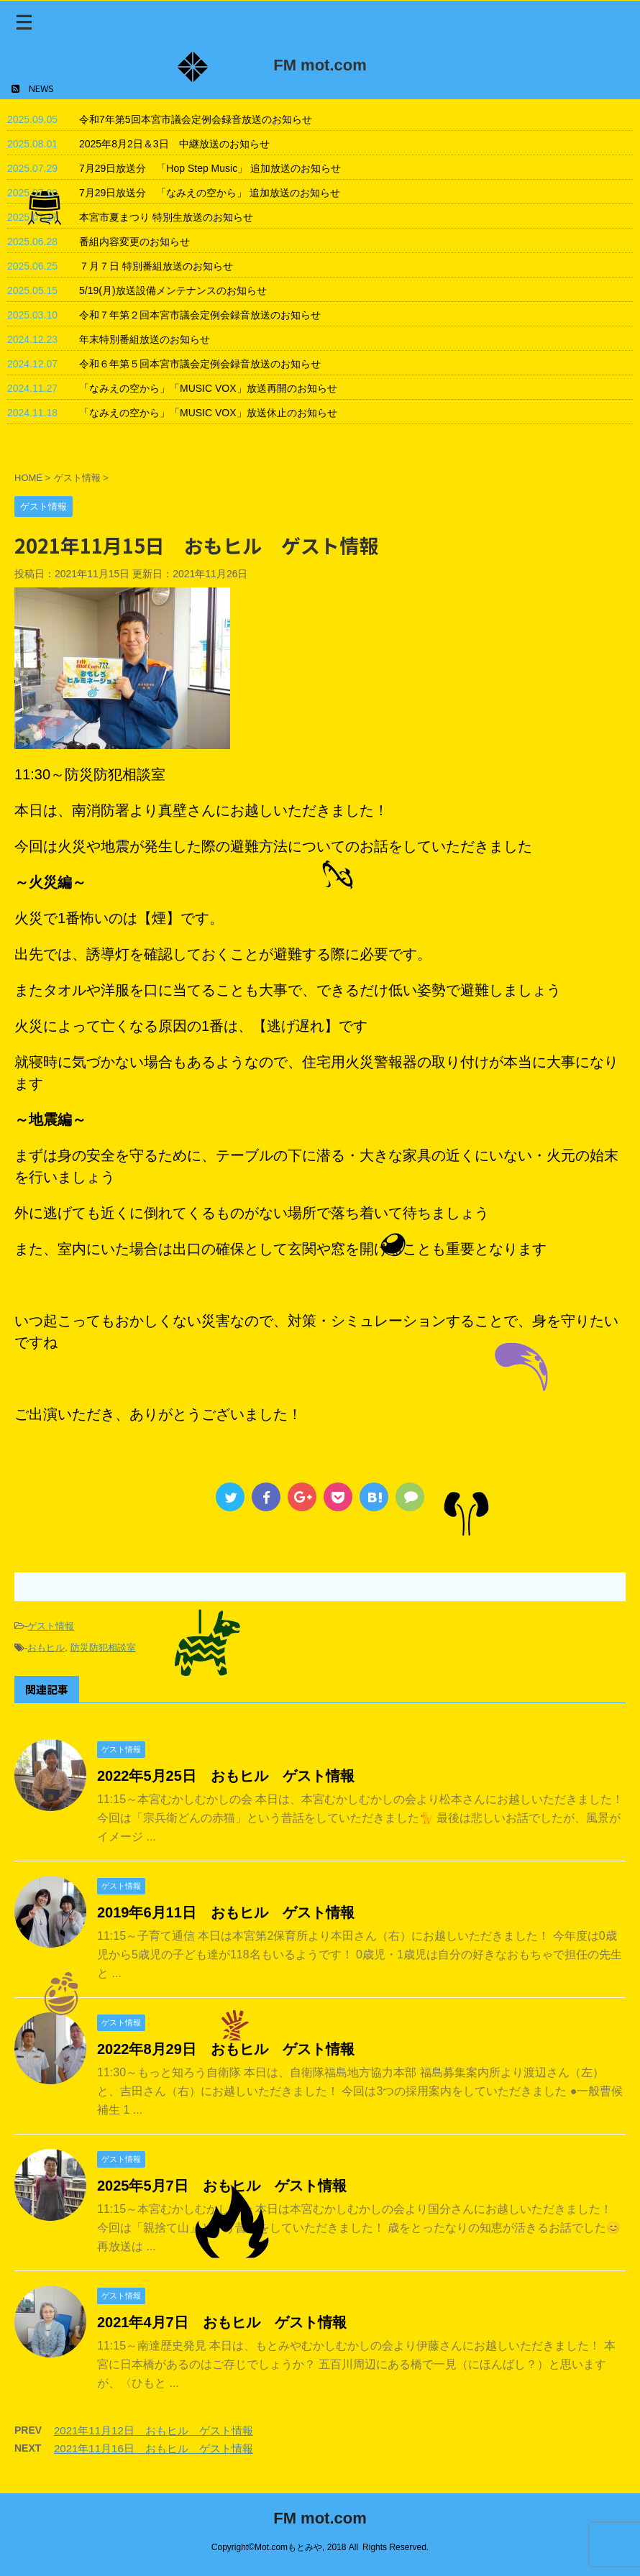 The height and width of the screenshot is (2576, 640). What do you see at coordinates (466, 1513) in the screenshot?
I see `view kidney health information` at bounding box center [466, 1513].